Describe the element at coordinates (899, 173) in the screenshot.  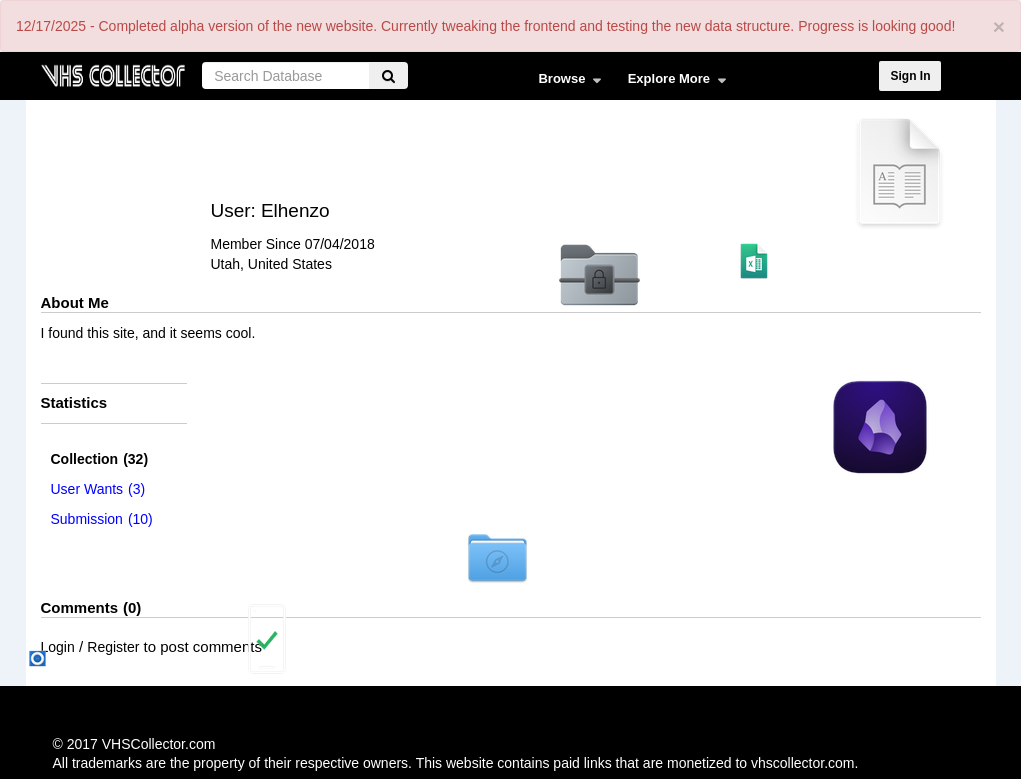
I see `a mobipocket ebook file` at that location.